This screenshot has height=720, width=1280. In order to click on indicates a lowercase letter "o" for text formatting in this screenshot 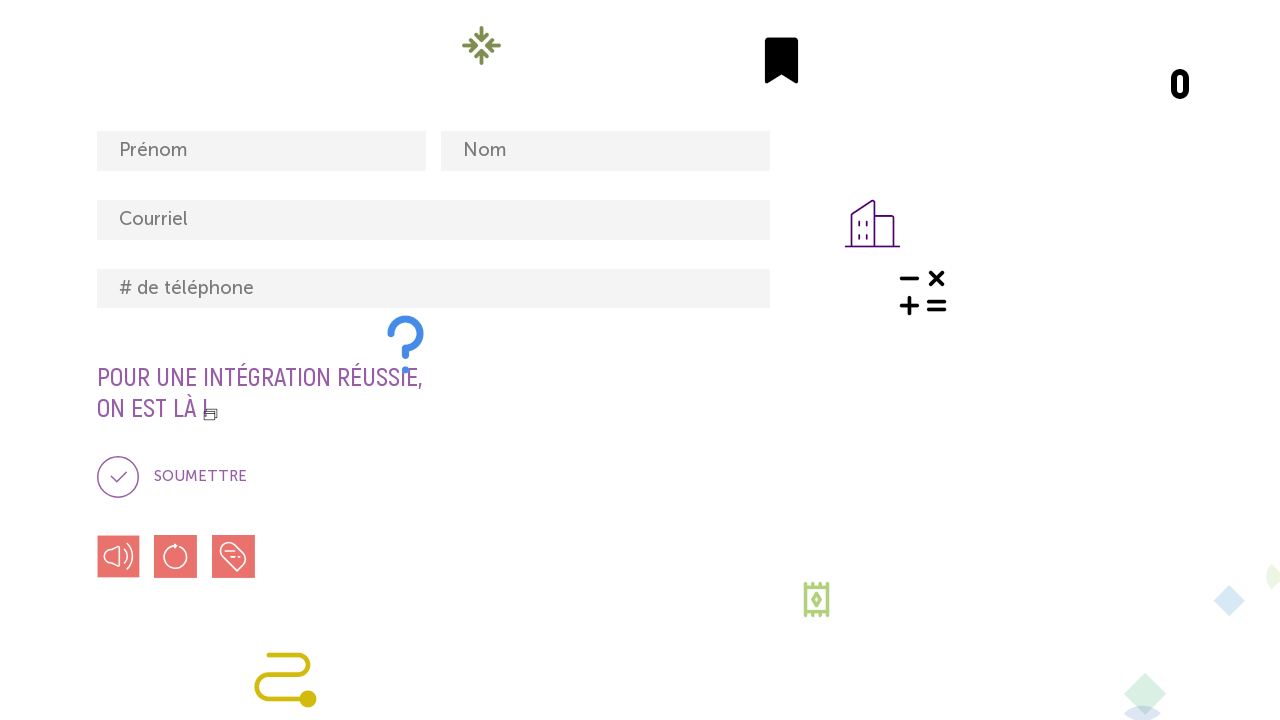, I will do `click(1180, 84)`.